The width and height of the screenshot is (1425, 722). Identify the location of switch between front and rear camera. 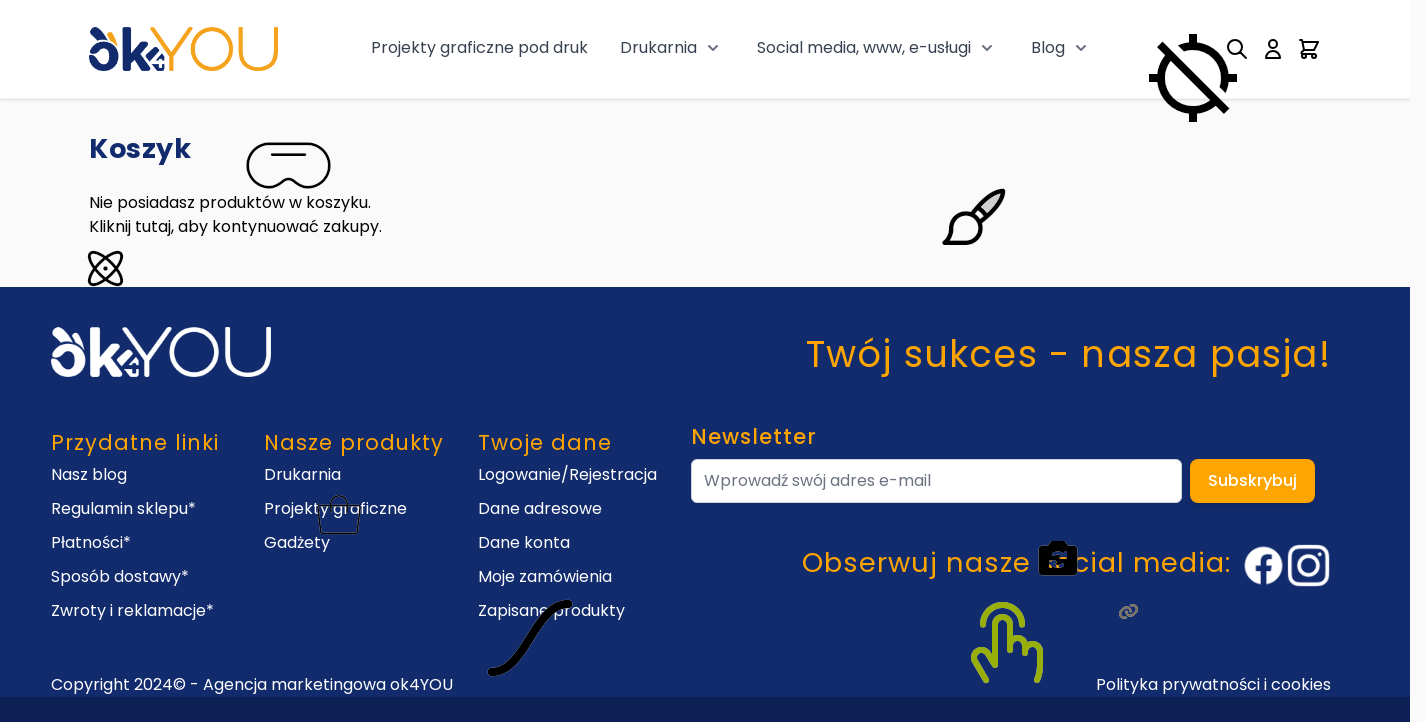
(1058, 559).